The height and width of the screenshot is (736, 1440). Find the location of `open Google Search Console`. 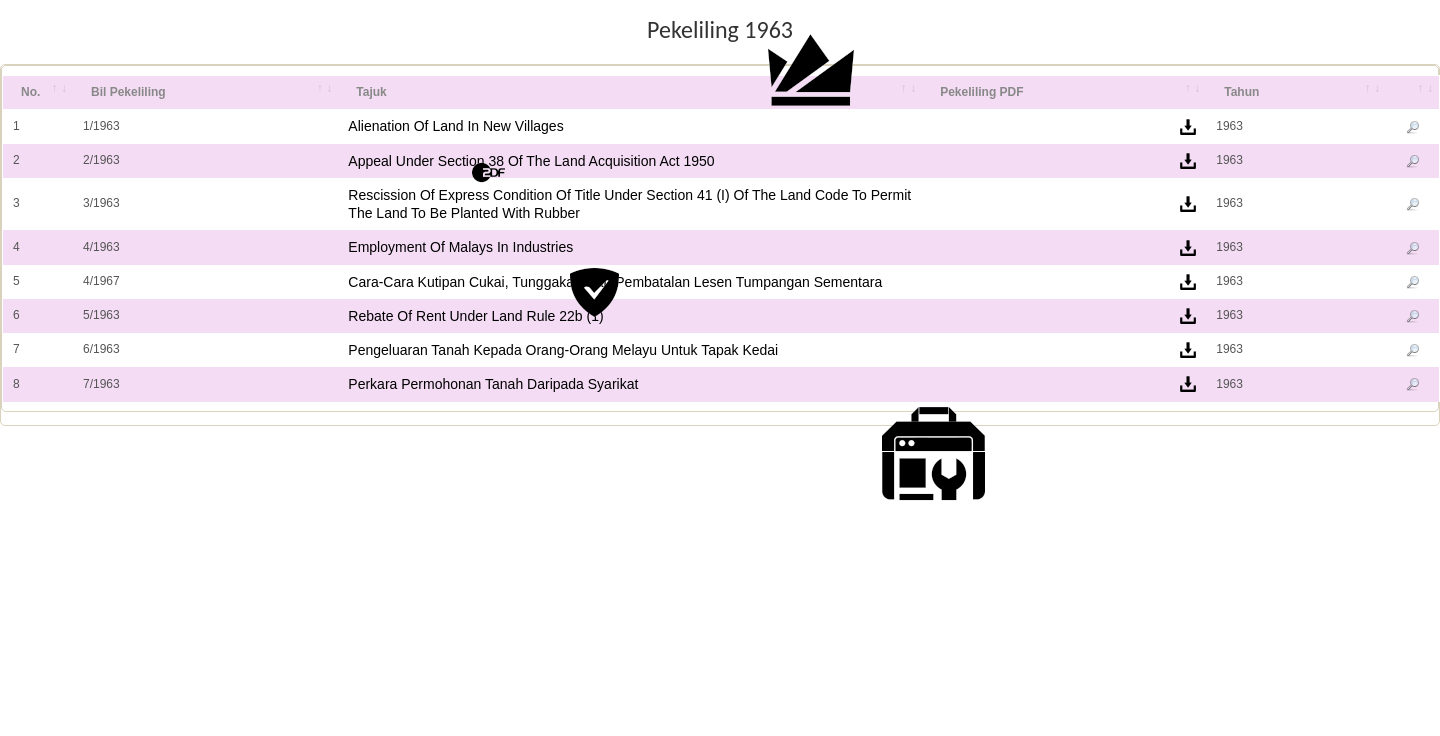

open Google Search Console is located at coordinates (933, 453).